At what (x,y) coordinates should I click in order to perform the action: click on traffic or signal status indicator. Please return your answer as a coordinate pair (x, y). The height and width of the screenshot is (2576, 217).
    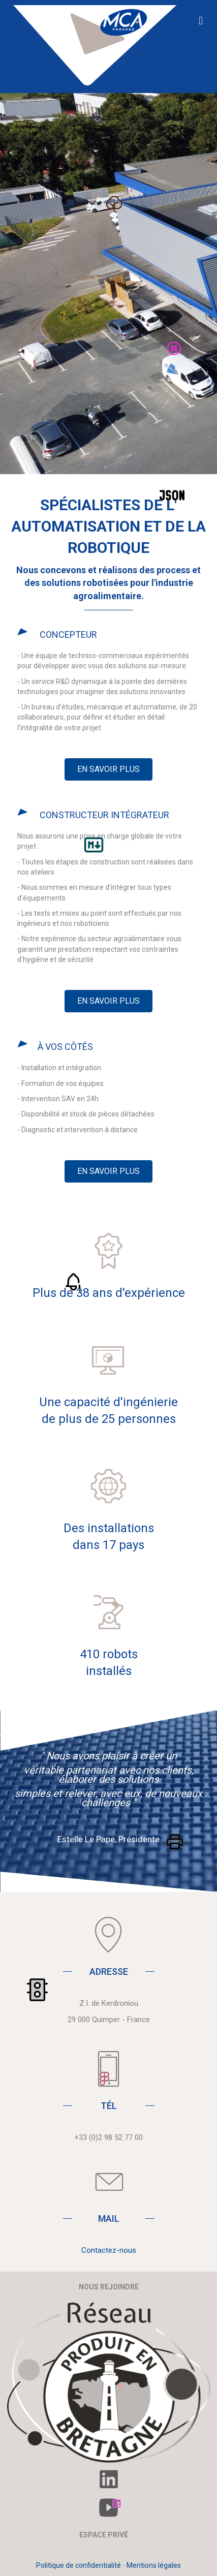
    Looking at the image, I should click on (37, 1990).